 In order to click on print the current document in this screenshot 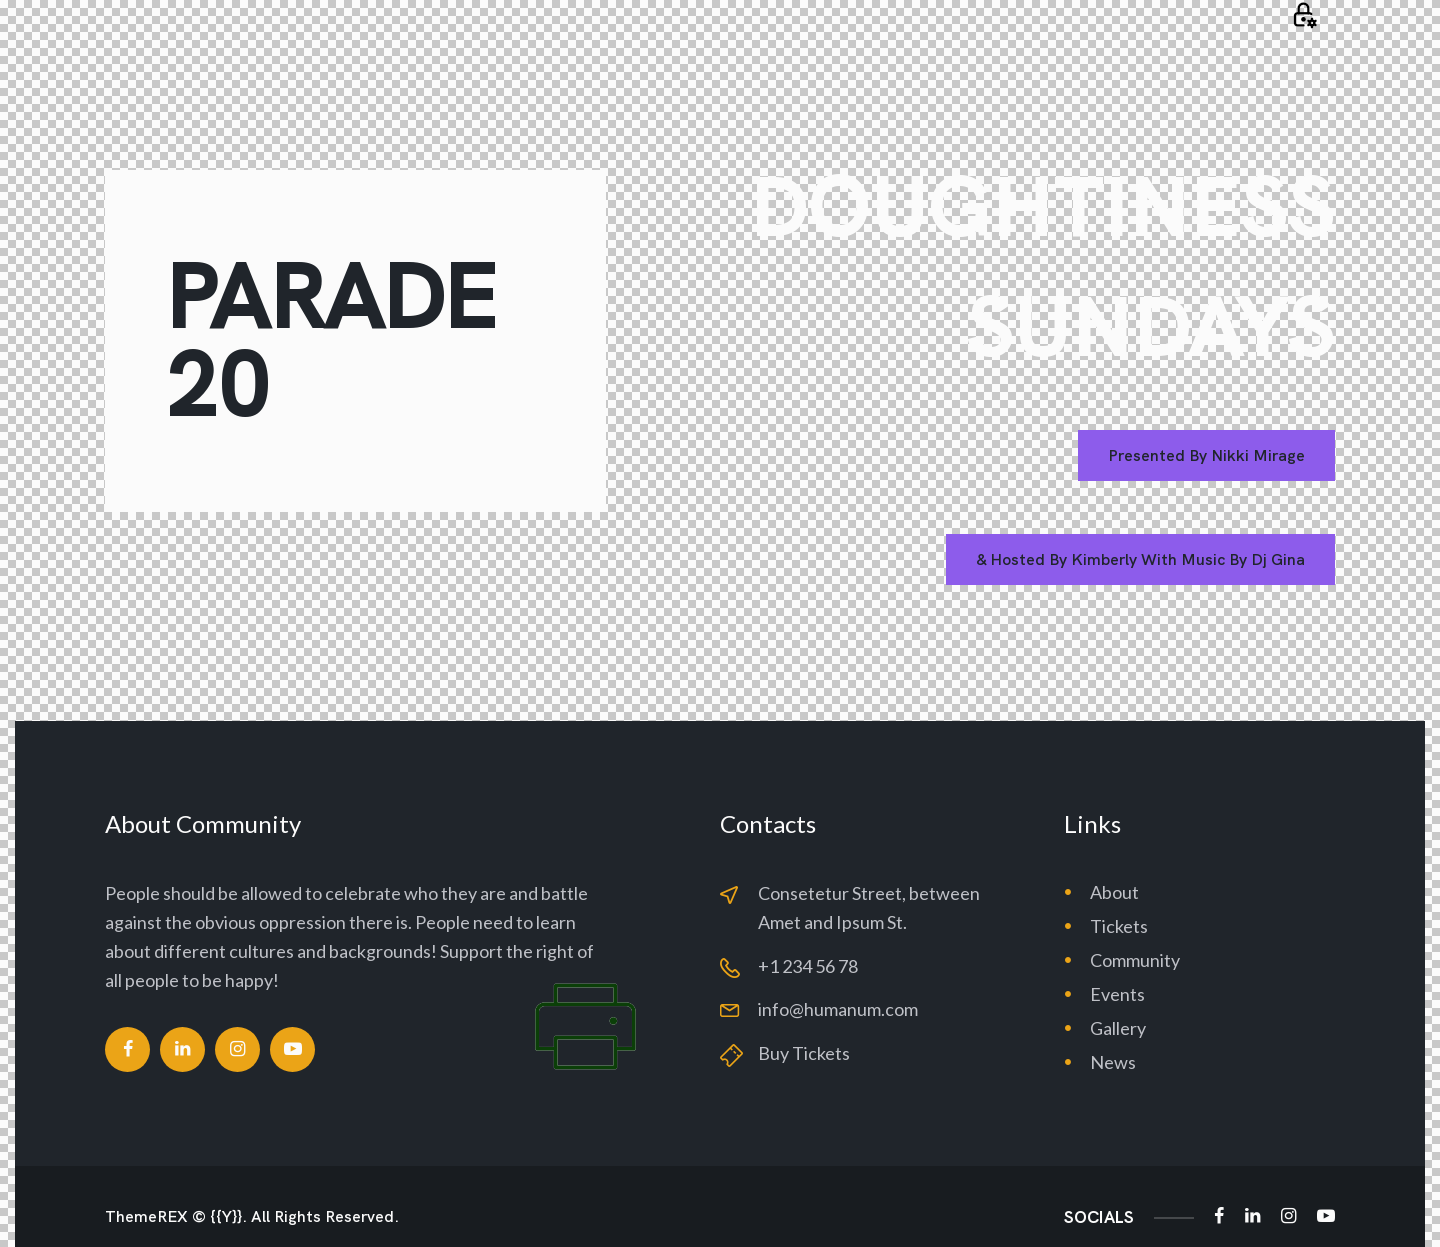, I will do `click(585, 1026)`.